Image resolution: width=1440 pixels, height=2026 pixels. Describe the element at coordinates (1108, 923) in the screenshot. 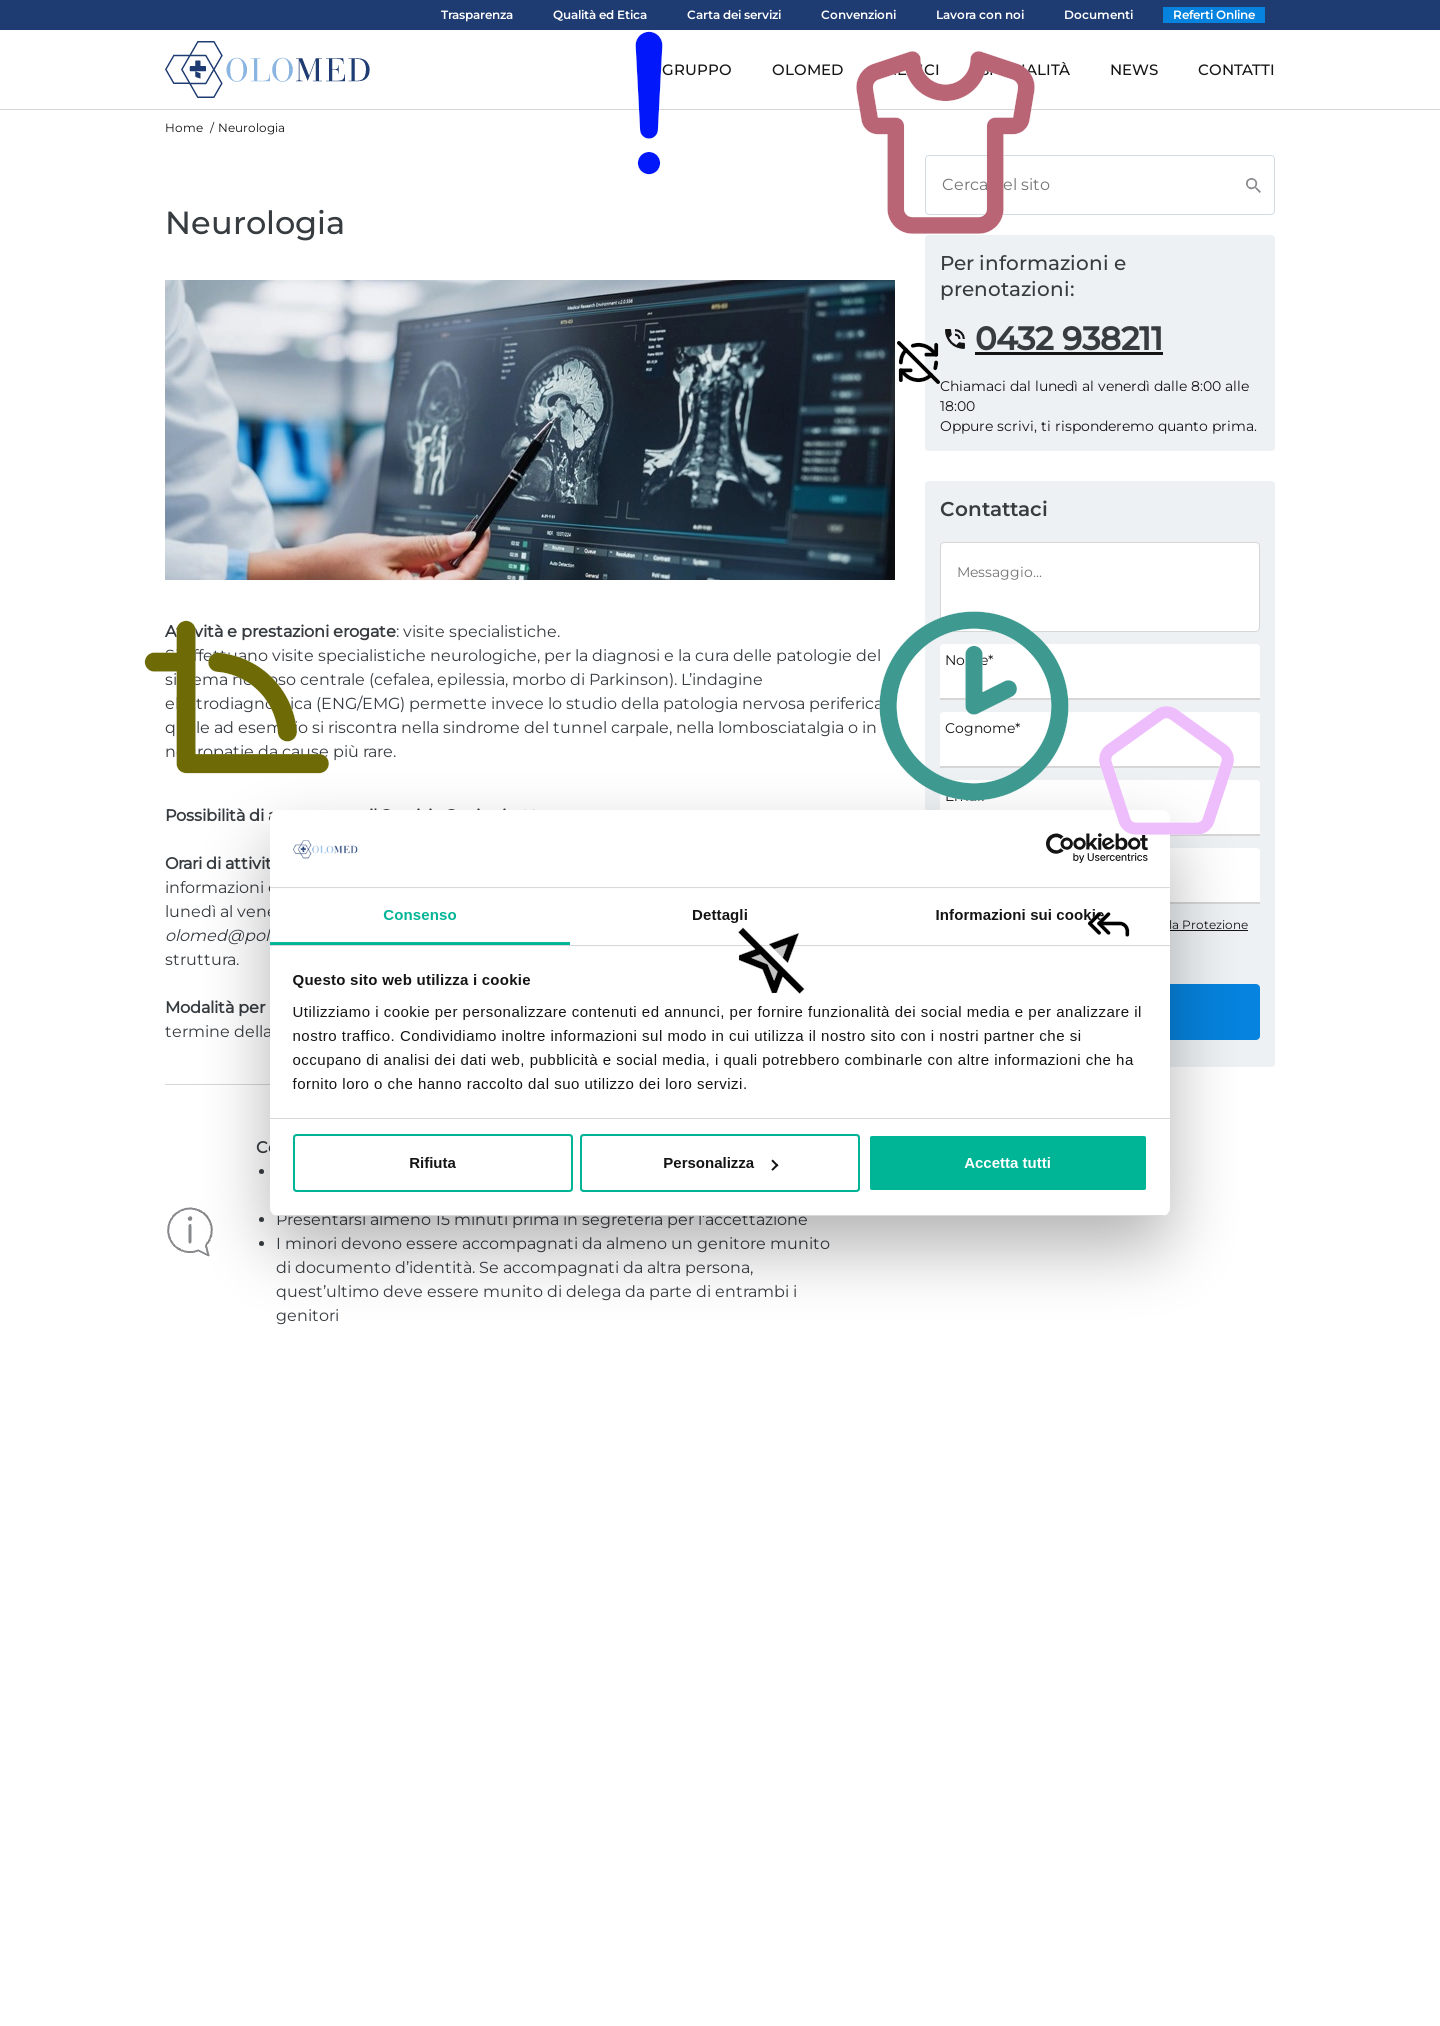

I see `reply to all recipients of an email or message` at that location.